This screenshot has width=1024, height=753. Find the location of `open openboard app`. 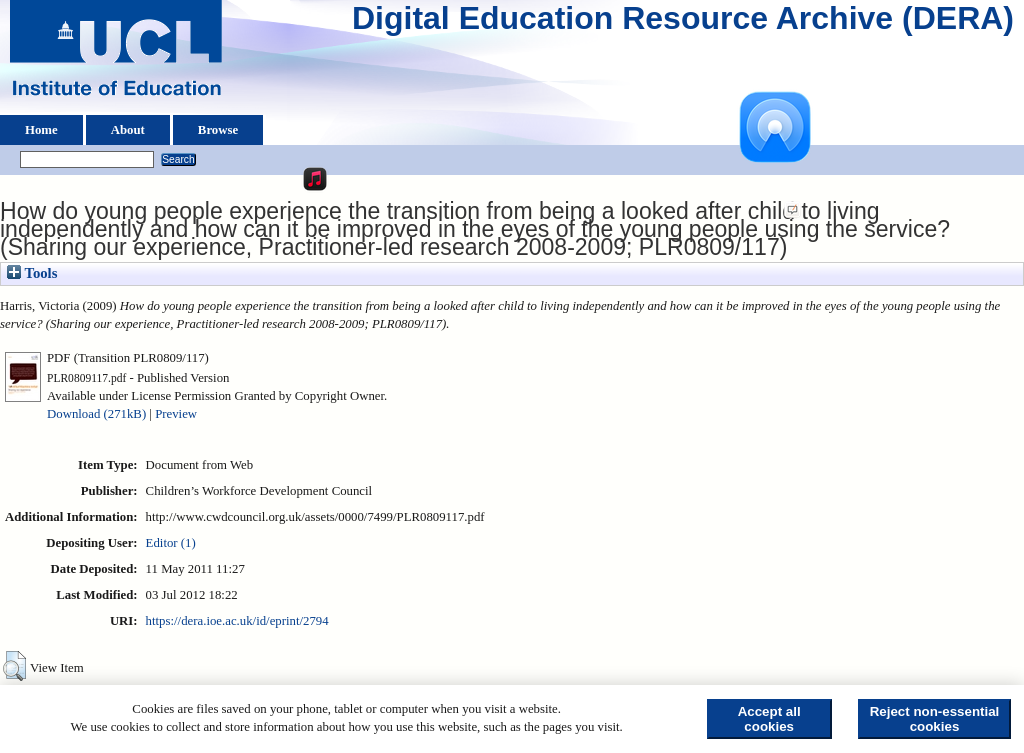

open openboard app is located at coordinates (792, 209).